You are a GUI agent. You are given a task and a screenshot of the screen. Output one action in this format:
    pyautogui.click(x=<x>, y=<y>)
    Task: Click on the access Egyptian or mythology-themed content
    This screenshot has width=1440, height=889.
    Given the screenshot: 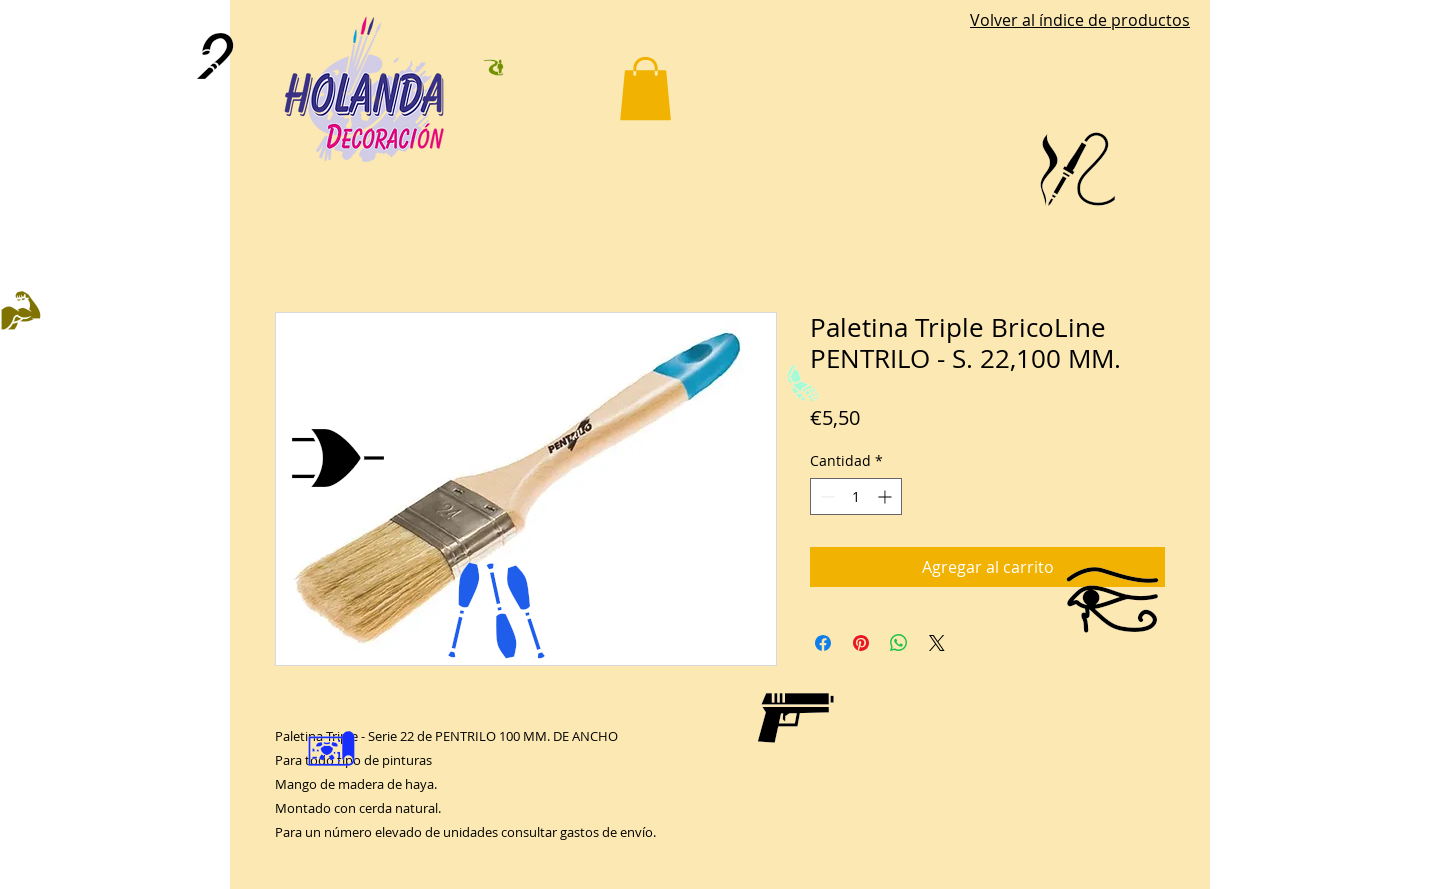 What is the action you would take?
    pyautogui.click(x=1112, y=598)
    